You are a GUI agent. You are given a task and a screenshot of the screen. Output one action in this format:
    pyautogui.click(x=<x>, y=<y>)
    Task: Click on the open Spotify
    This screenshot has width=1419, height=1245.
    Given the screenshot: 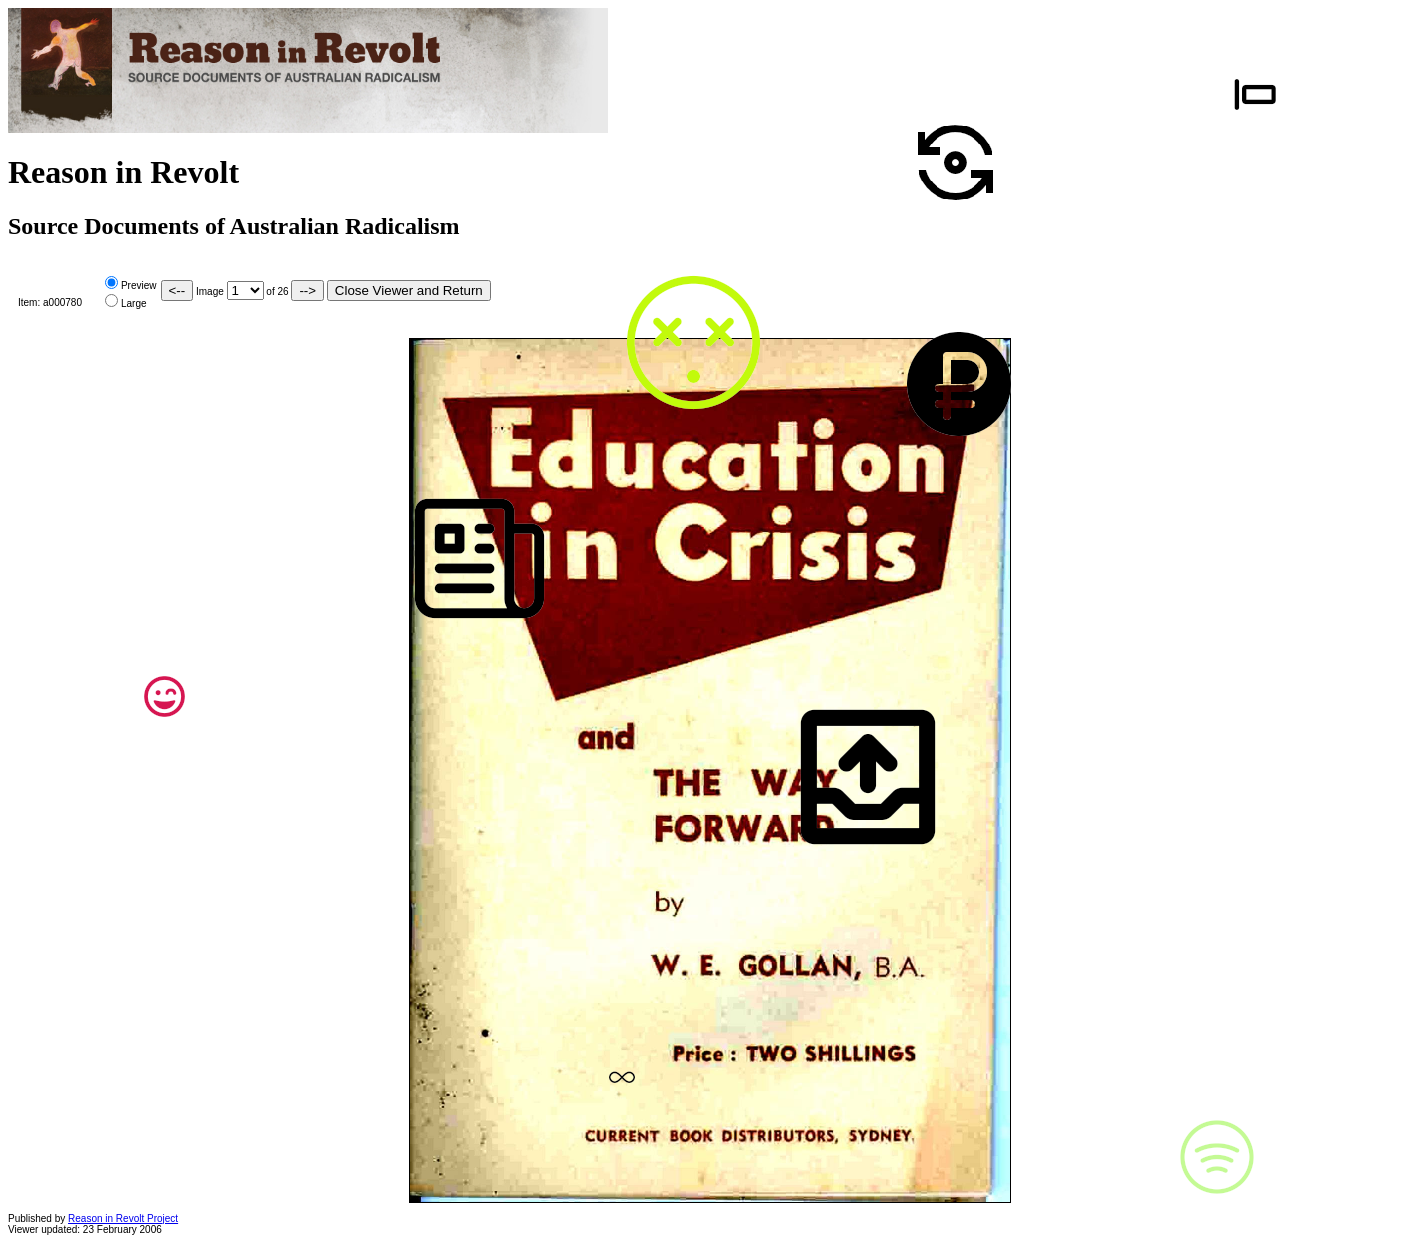 What is the action you would take?
    pyautogui.click(x=1217, y=1157)
    